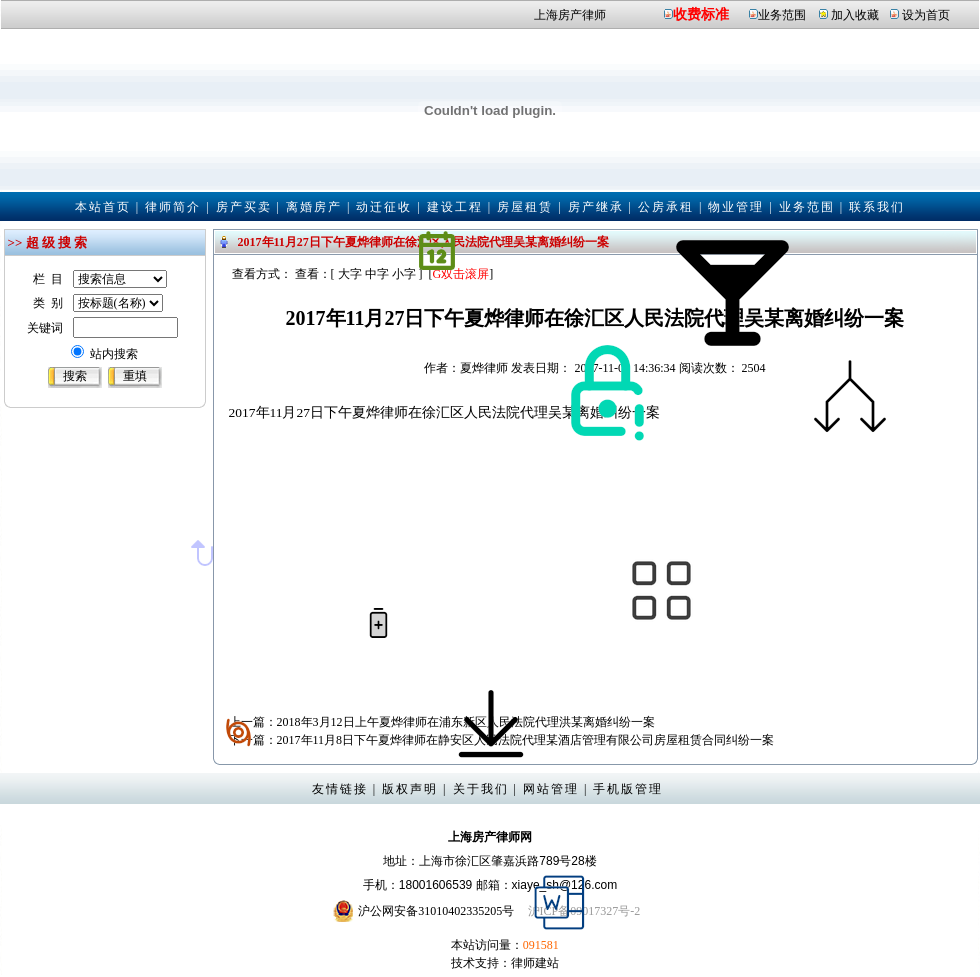 The height and width of the screenshot is (977, 980). I want to click on undo or go back to previous state, so click(203, 553).